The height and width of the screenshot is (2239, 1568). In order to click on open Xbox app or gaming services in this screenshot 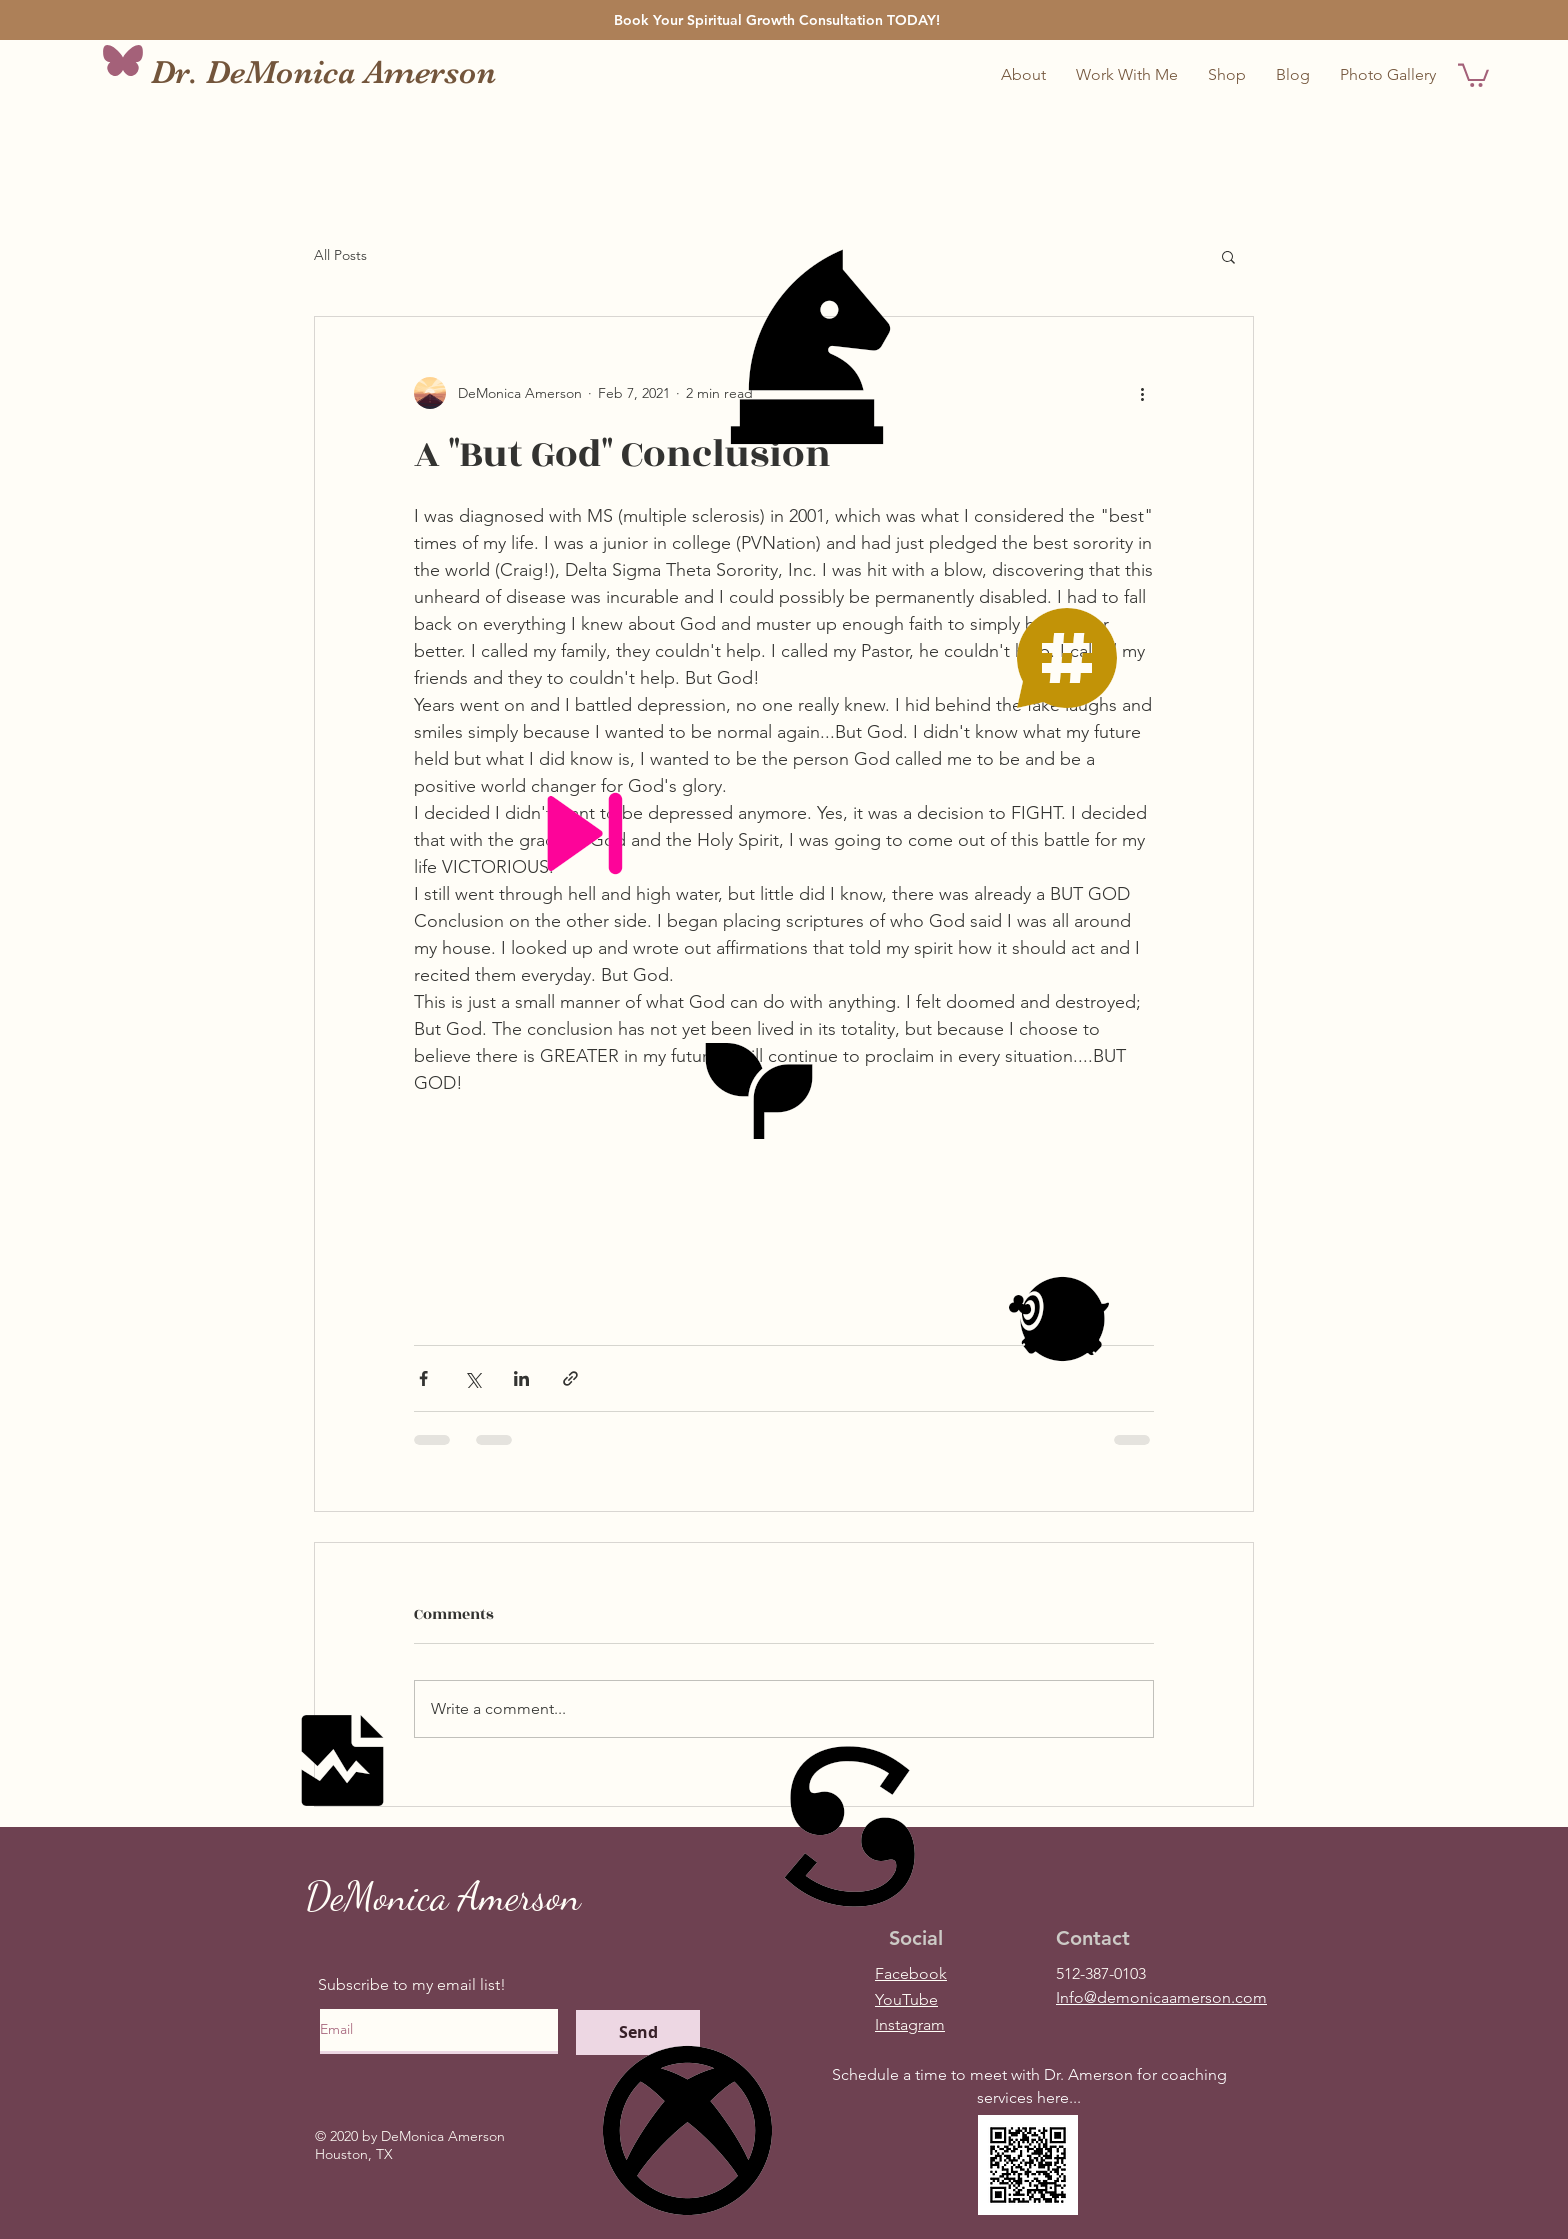, I will do `click(687, 2130)`.